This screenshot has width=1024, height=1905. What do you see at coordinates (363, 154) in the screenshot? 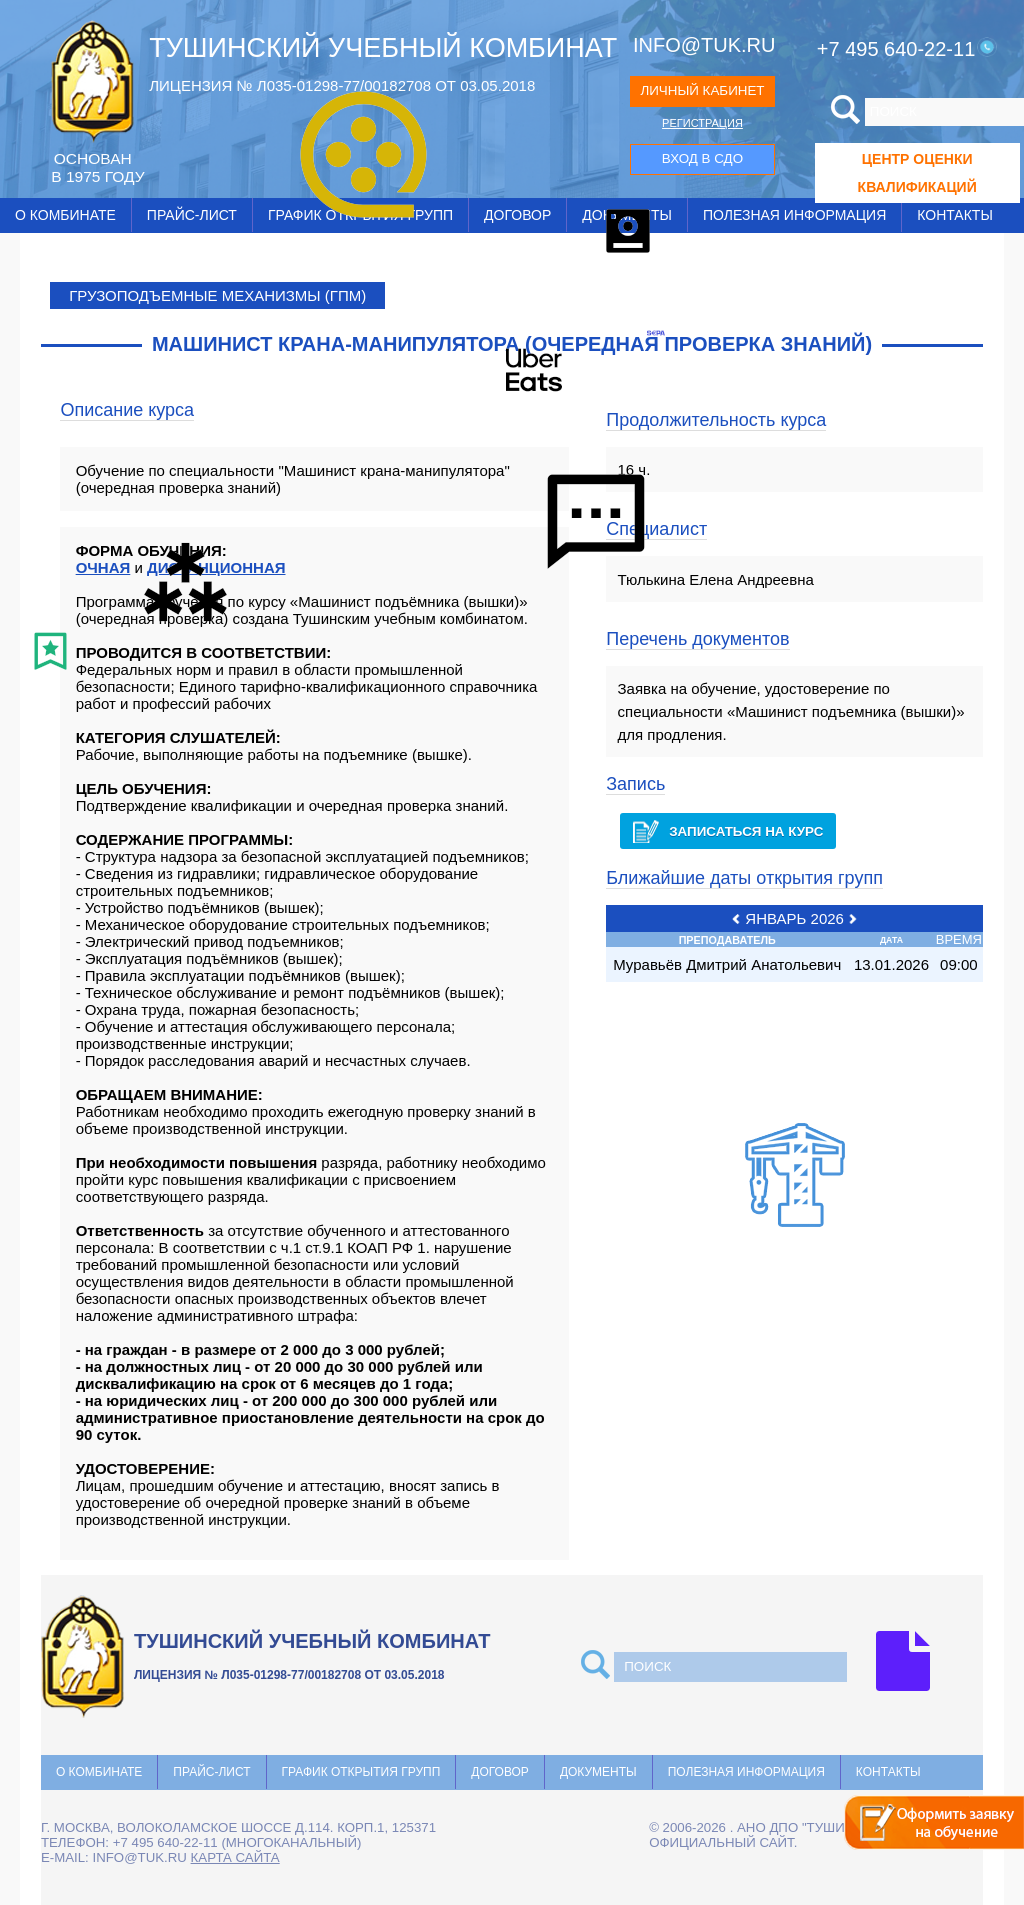
I see `browse movies or video content` at bounding box center [363, 154].